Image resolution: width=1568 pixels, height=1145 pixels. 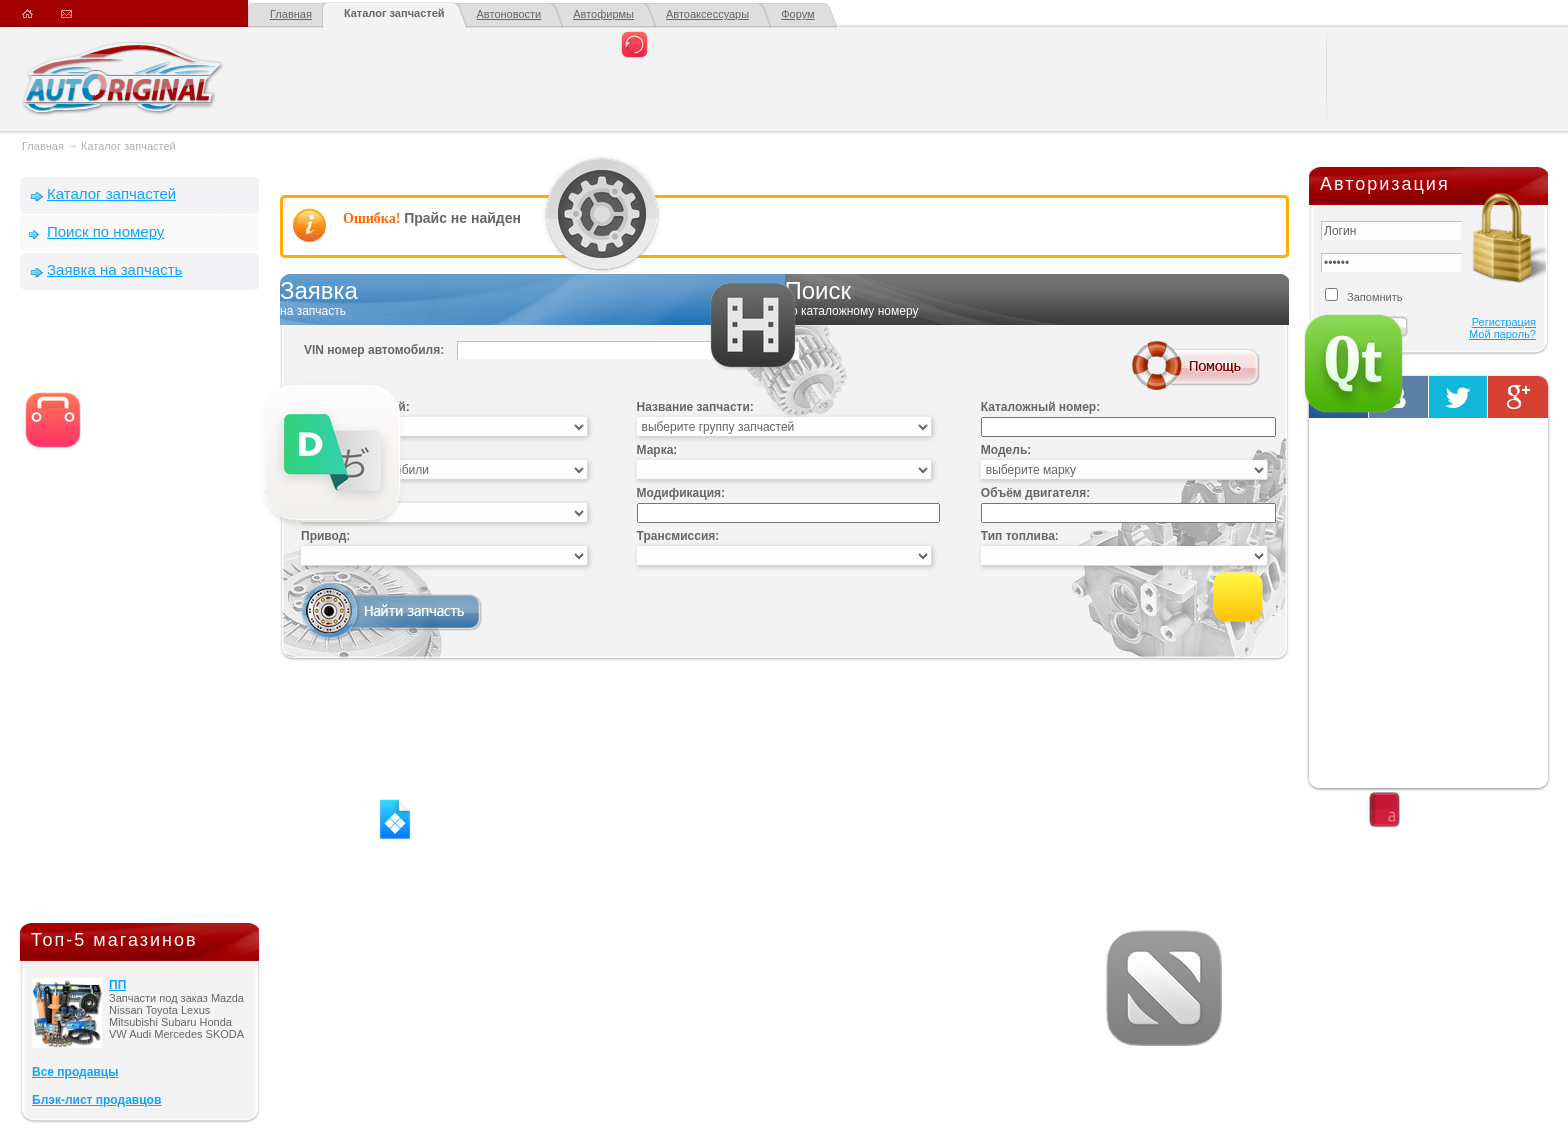 I want to click on windows control panel file running through wine compatibility layer, so click(x=395, y=820).